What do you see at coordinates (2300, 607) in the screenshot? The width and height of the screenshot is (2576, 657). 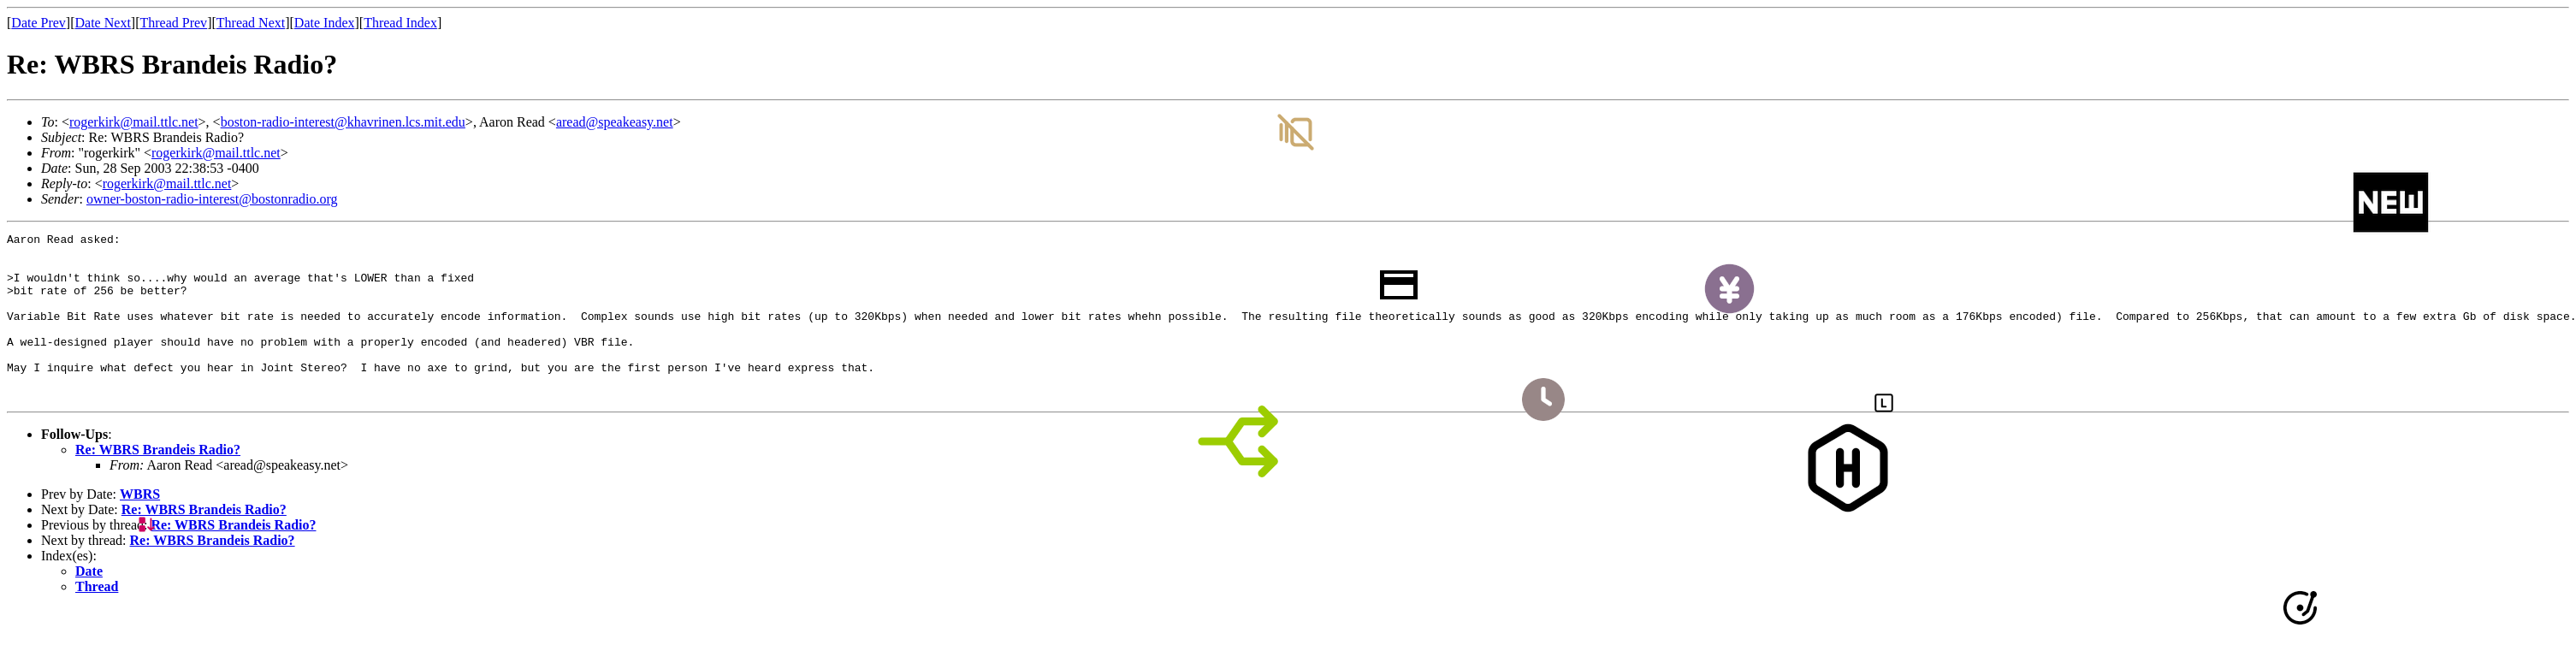 I see `access music or audio library` at bounding box center [2300, 607].